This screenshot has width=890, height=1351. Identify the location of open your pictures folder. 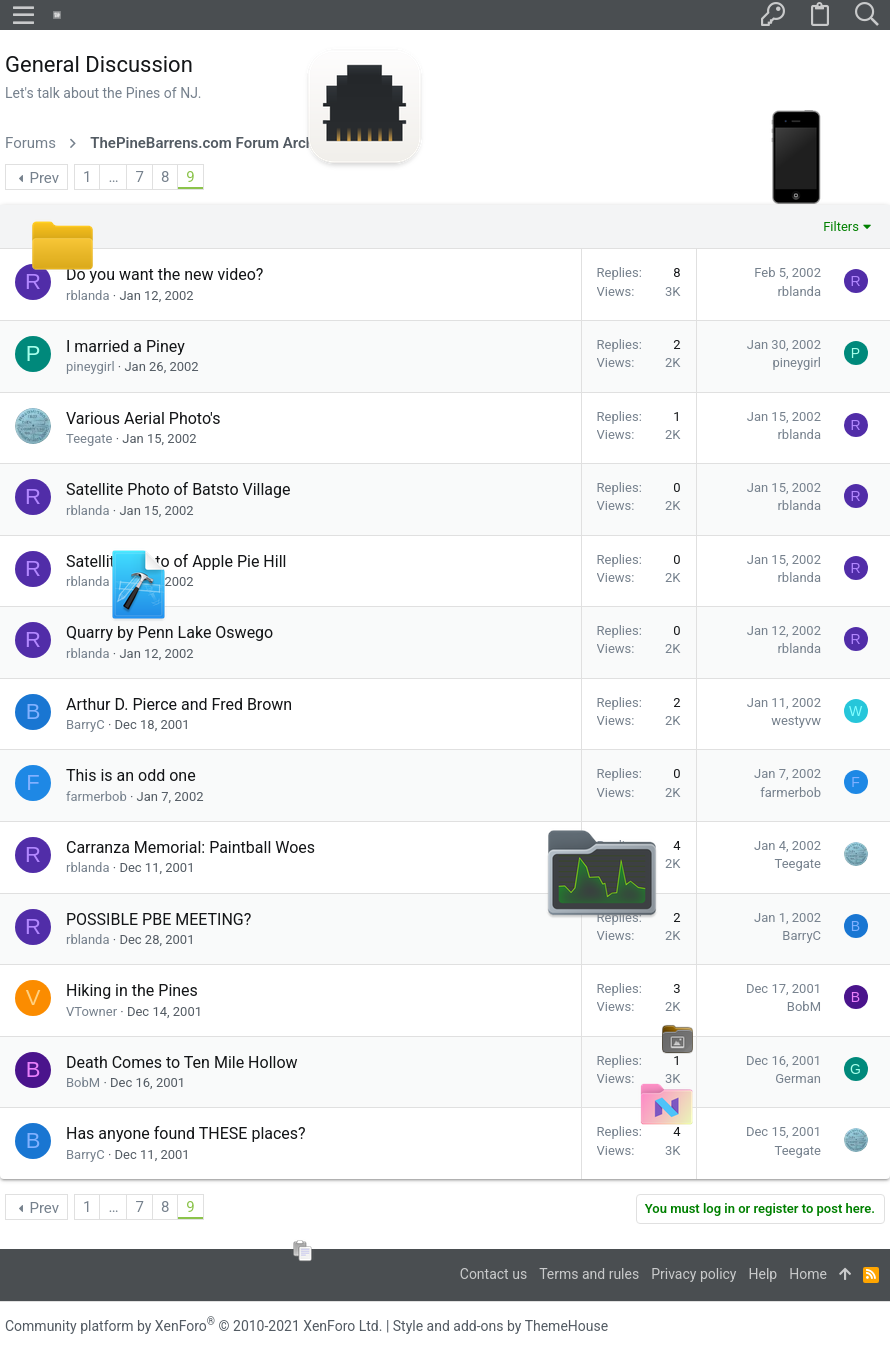
(677, 1038).